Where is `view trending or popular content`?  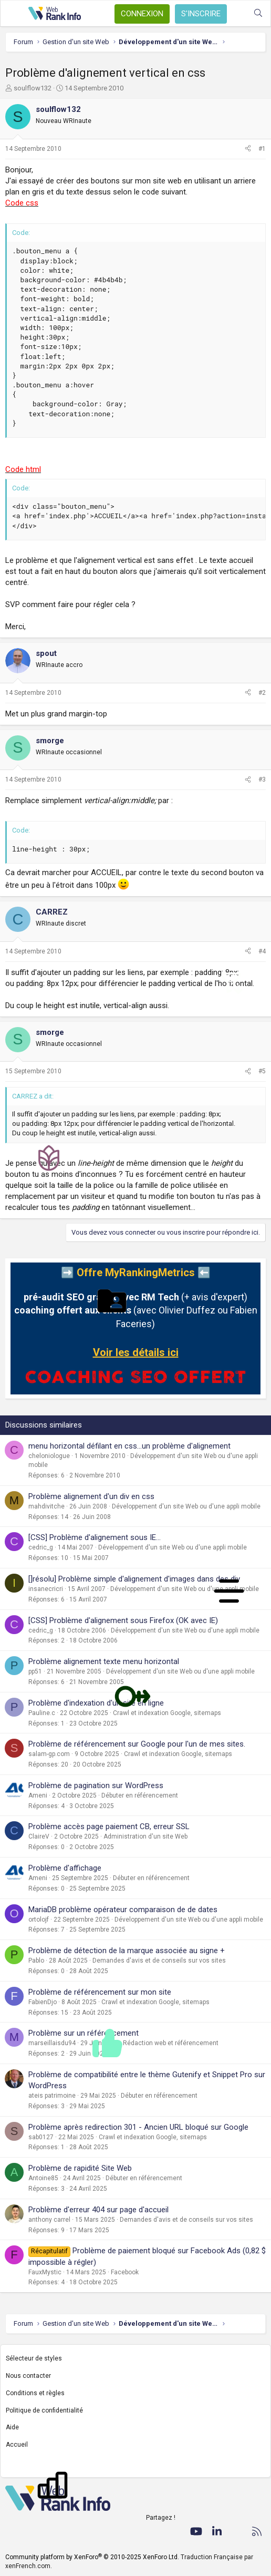
view trending or popular content is located at coordinates (53, 2485).